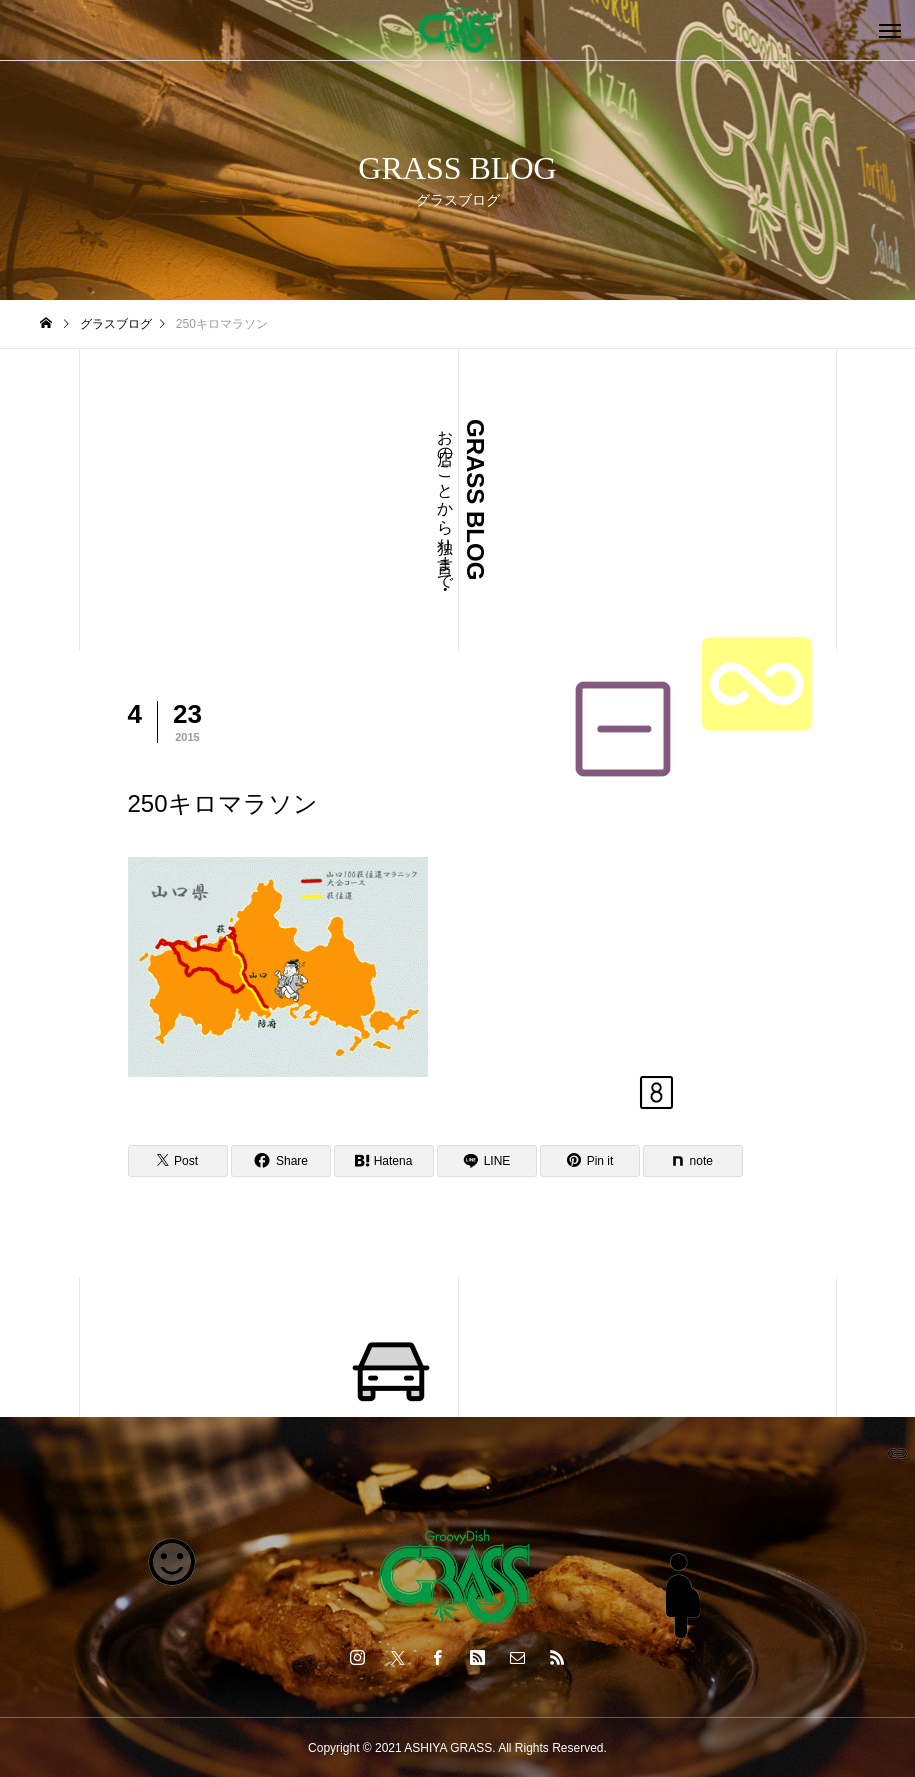  What do you see at coordinates (897, 1453) in the screenshot?
I see `insert a hyperlink` at bounding box center [897, 1453].